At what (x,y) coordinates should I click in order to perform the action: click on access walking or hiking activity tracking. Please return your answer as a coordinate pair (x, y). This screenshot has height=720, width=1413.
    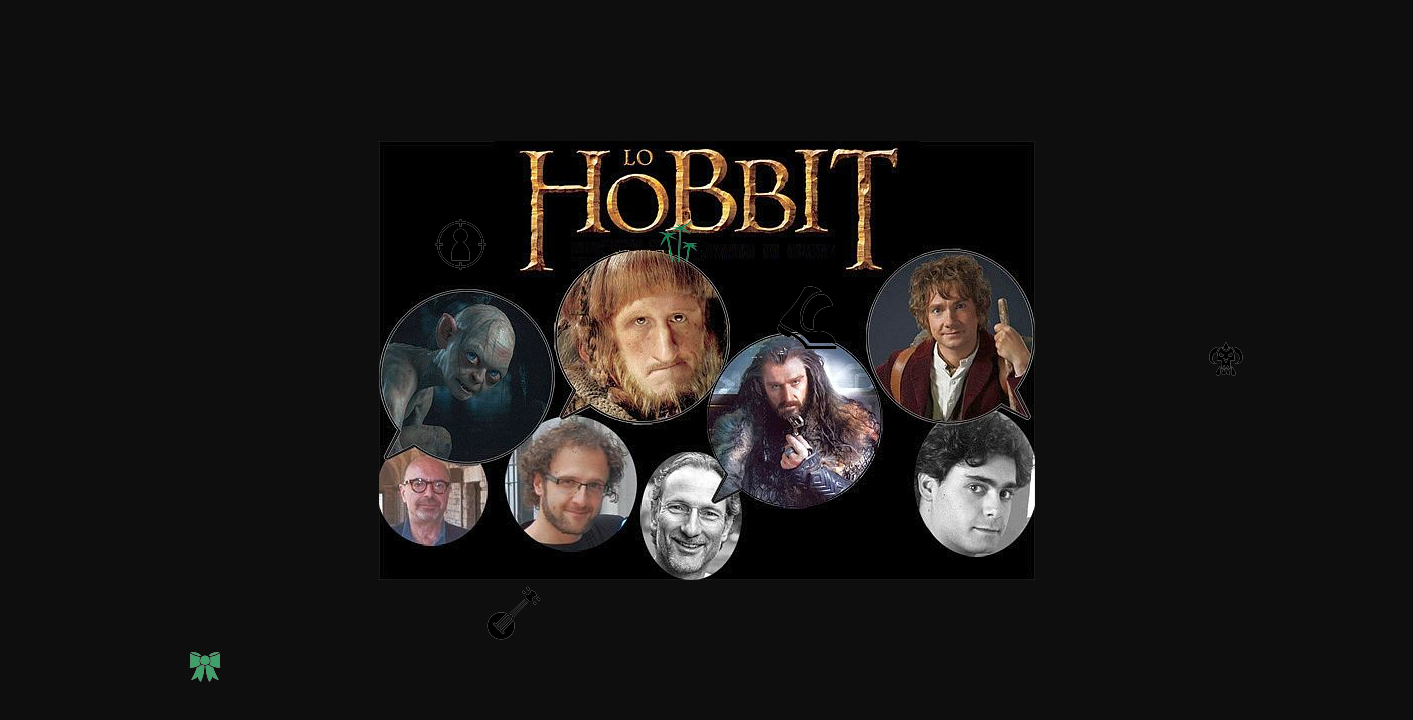
    Looking at the image, I should click on (808, 319).